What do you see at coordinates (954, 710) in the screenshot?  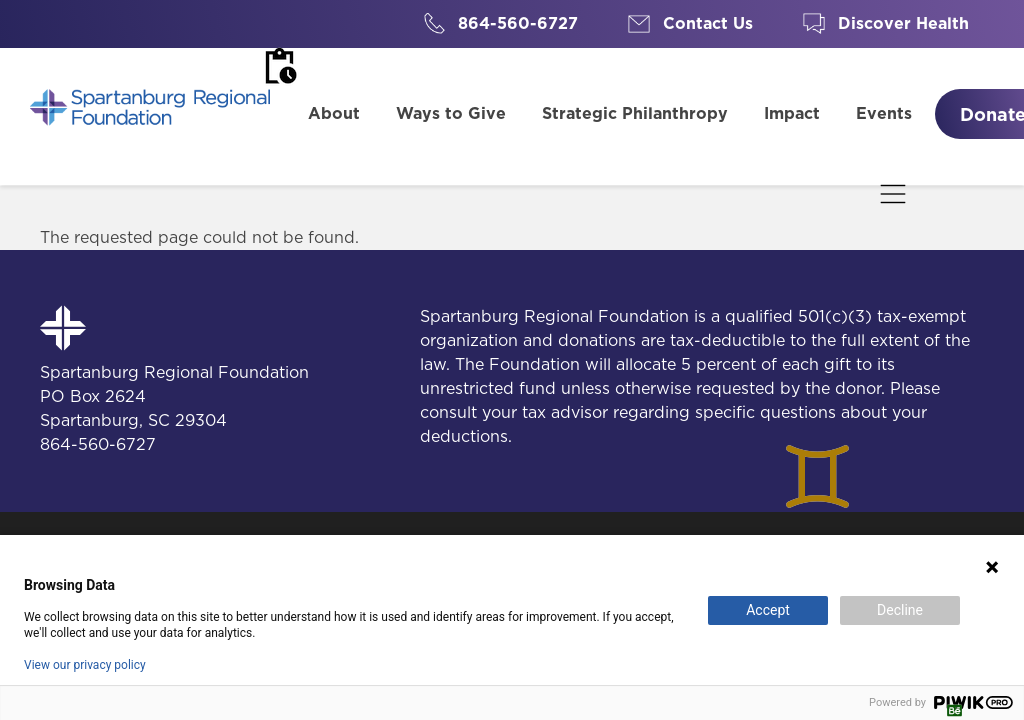 I see `view behance portfolio` at bounding box center [954, 710].